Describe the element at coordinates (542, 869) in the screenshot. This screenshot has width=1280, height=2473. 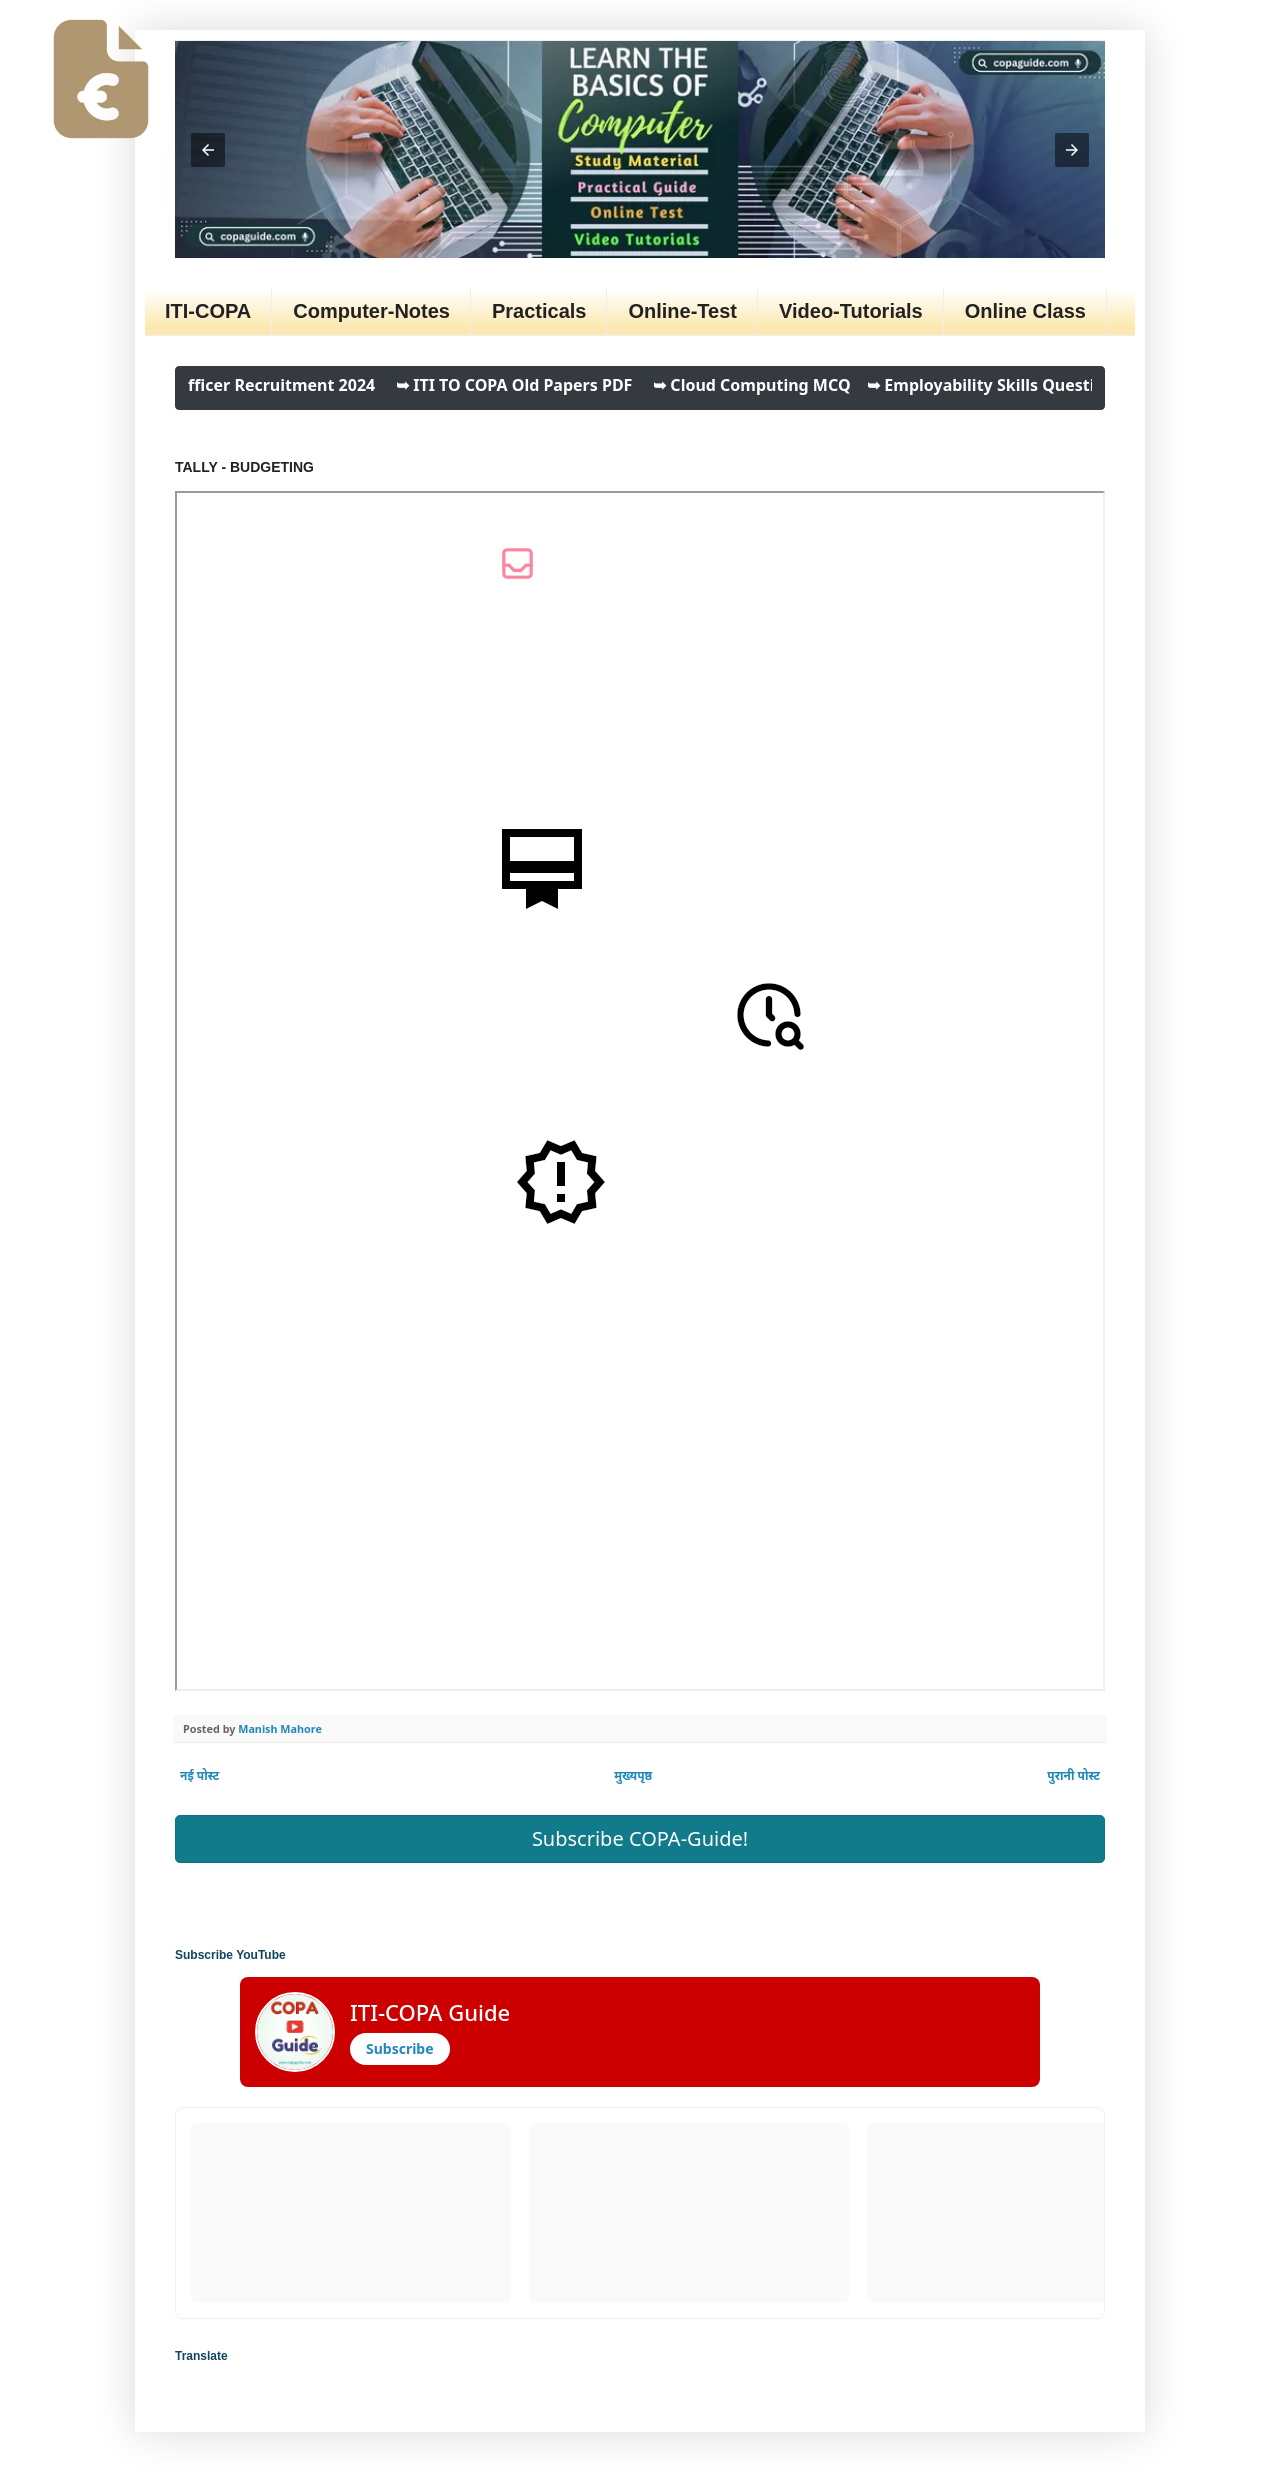
I see `view membership card or subscription details` at that location.